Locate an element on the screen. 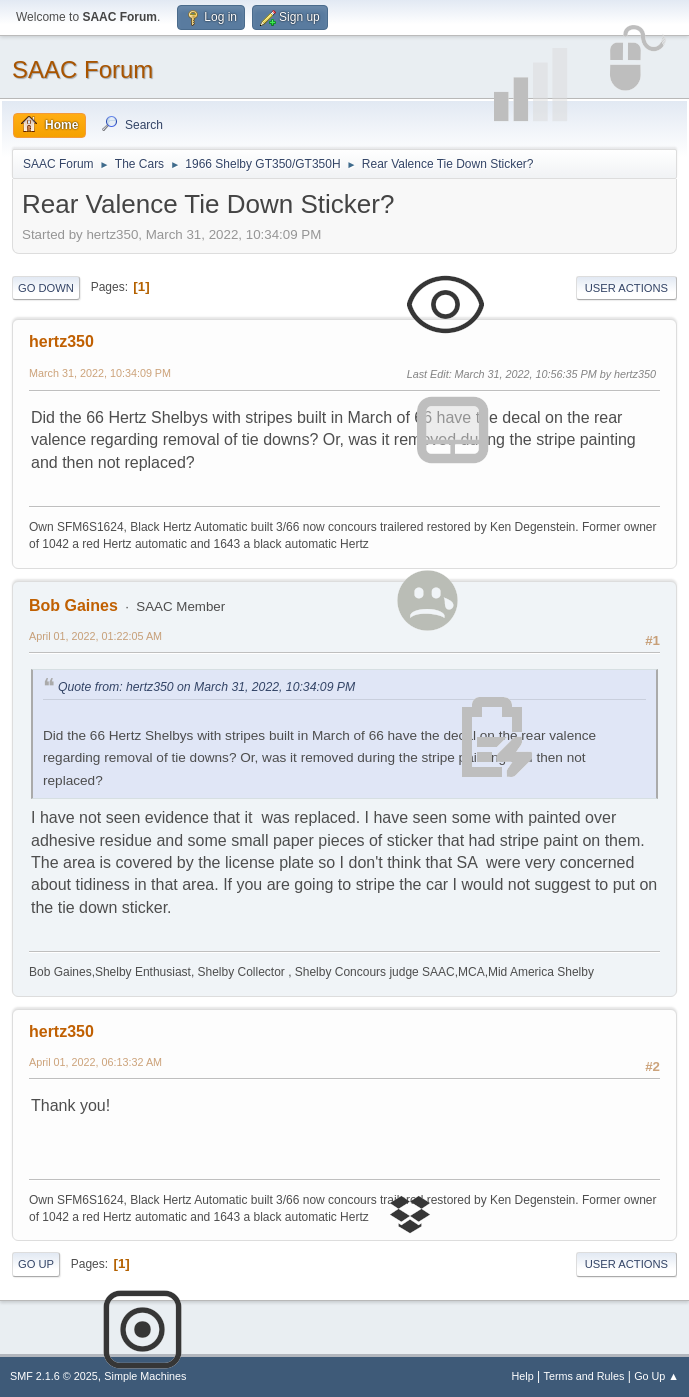 This screenshot has width=689, height=1397. indicates sadness or emotional reaction is located at coordinates (427, 600).